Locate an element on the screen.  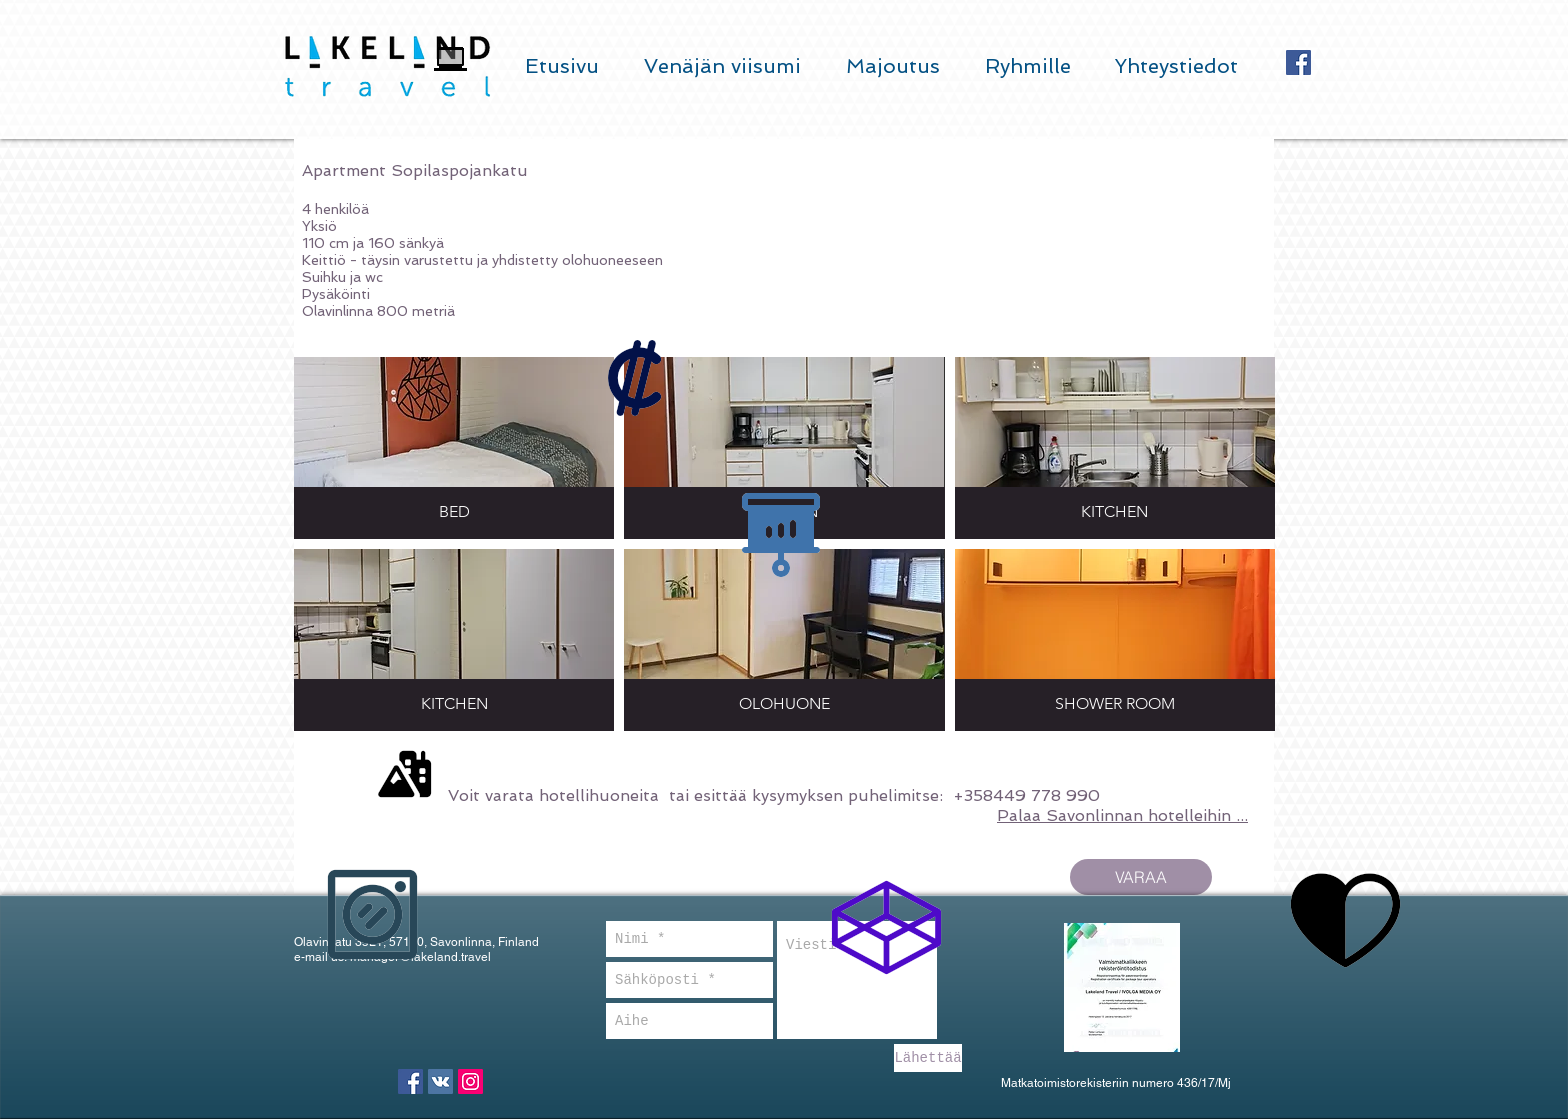
access laundry or washing machine controls is located at coordinates (372, 914).